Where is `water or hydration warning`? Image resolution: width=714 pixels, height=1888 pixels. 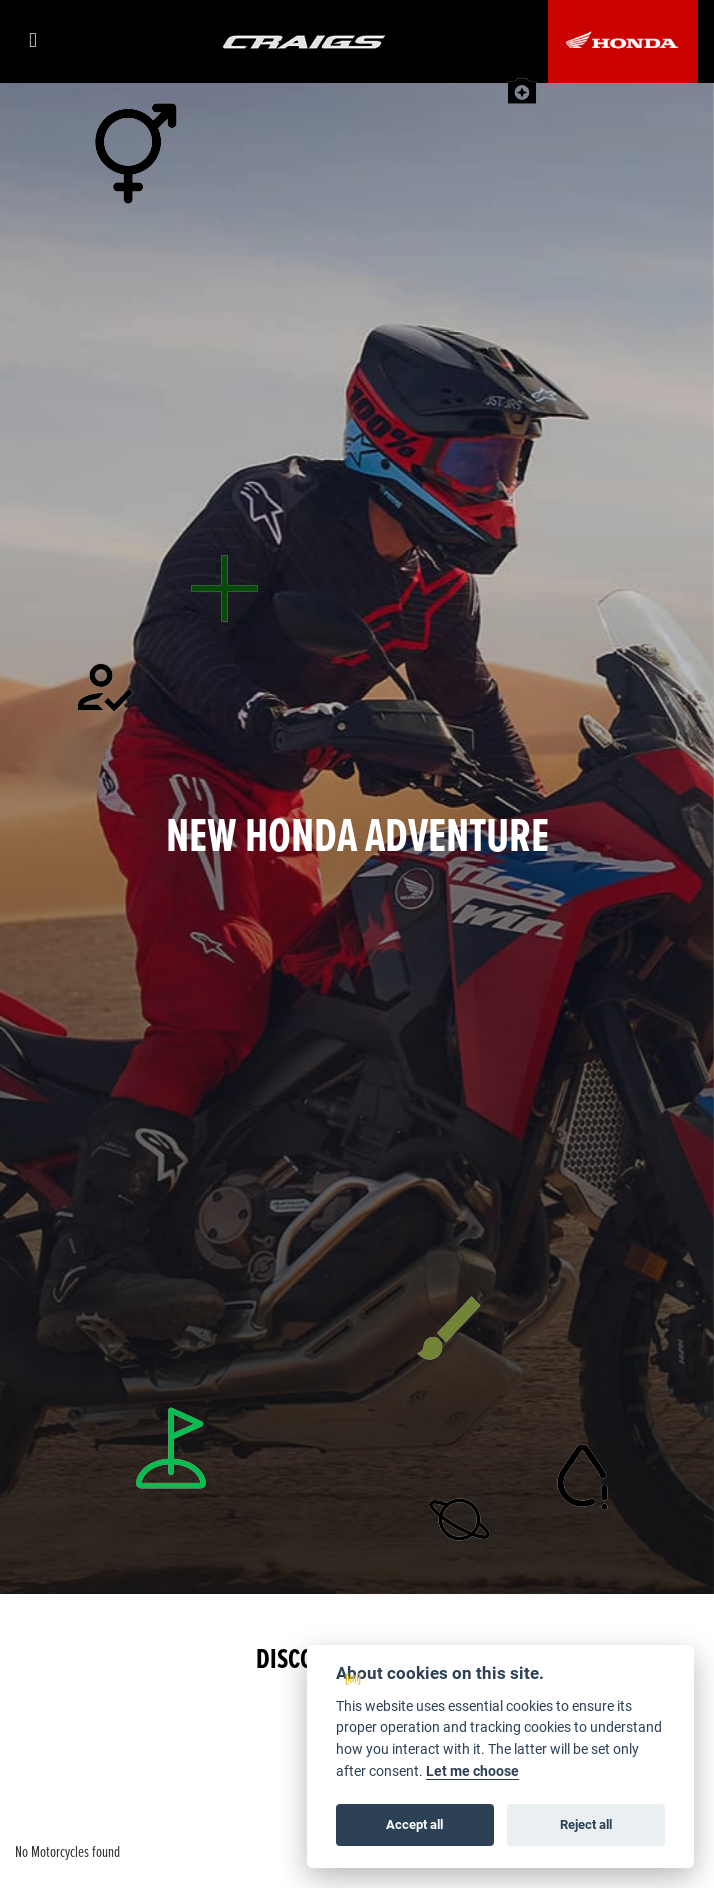 water or hydration warning is located at coordinates (582, 1475).